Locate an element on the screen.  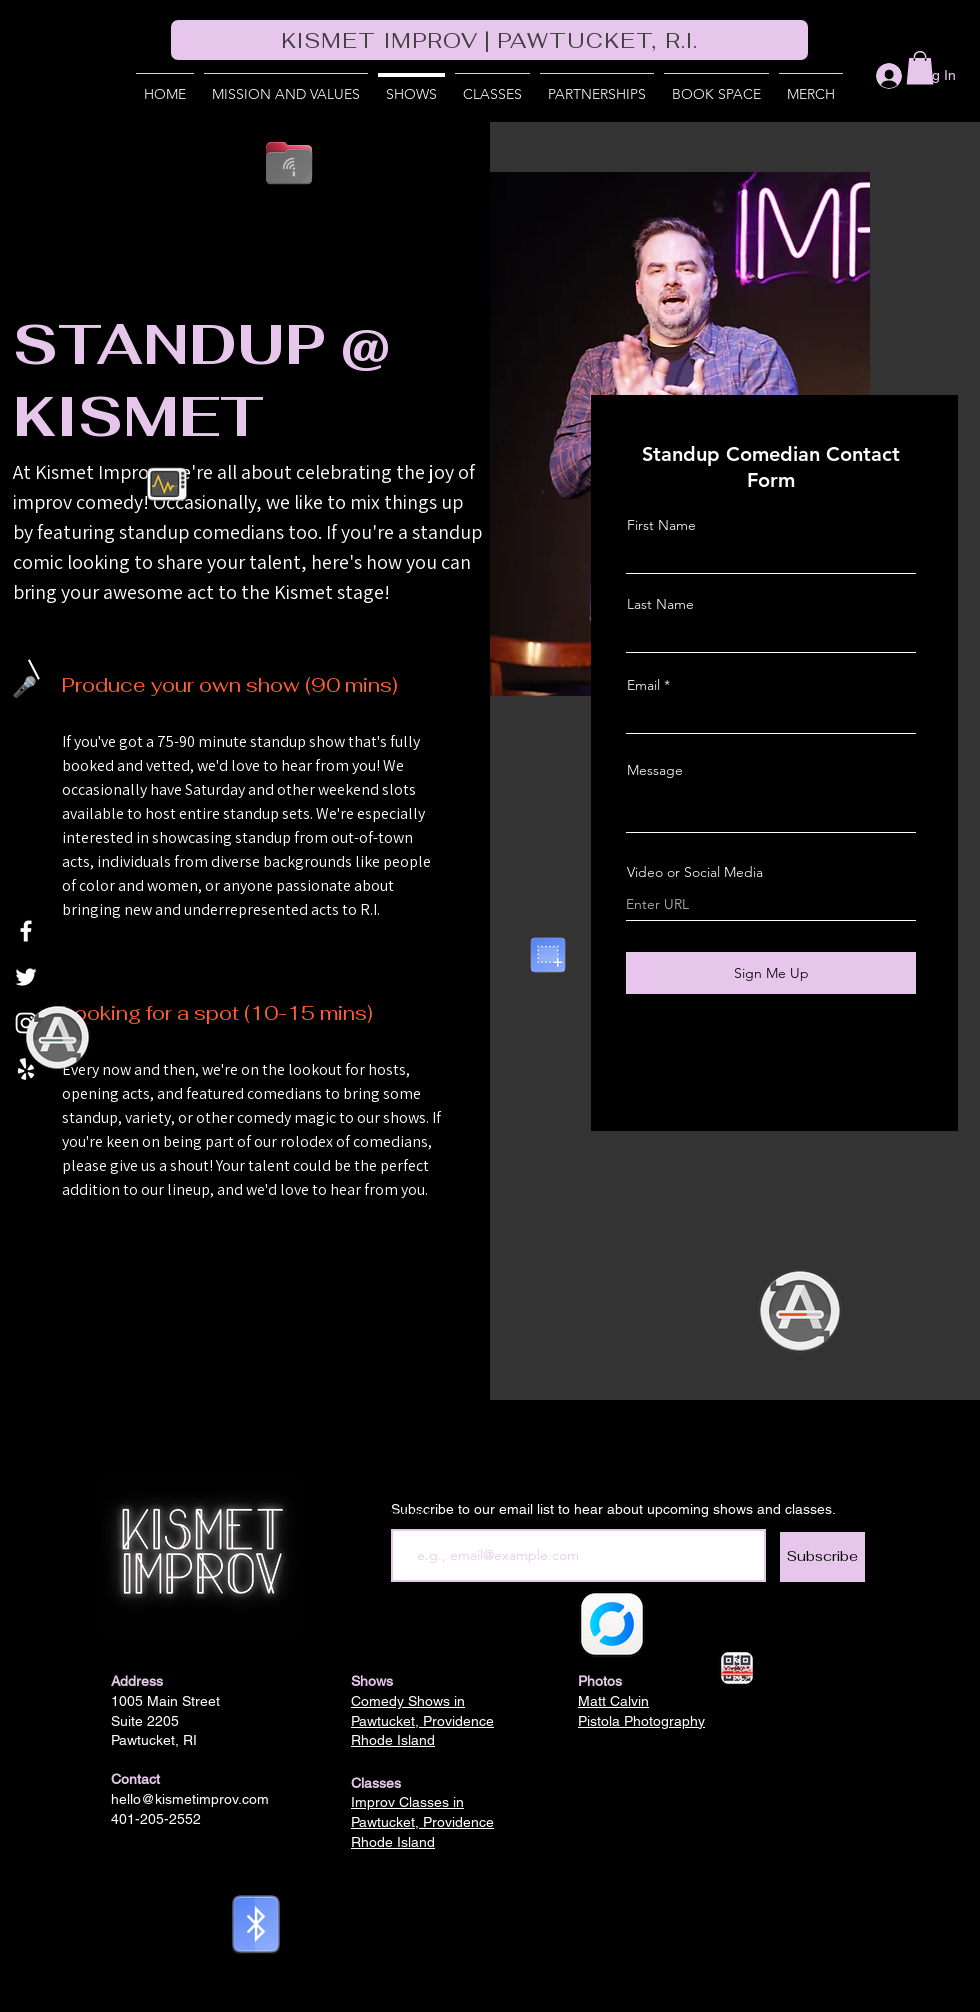
open bluetooth settings app is located at coordinates (256, 1924).